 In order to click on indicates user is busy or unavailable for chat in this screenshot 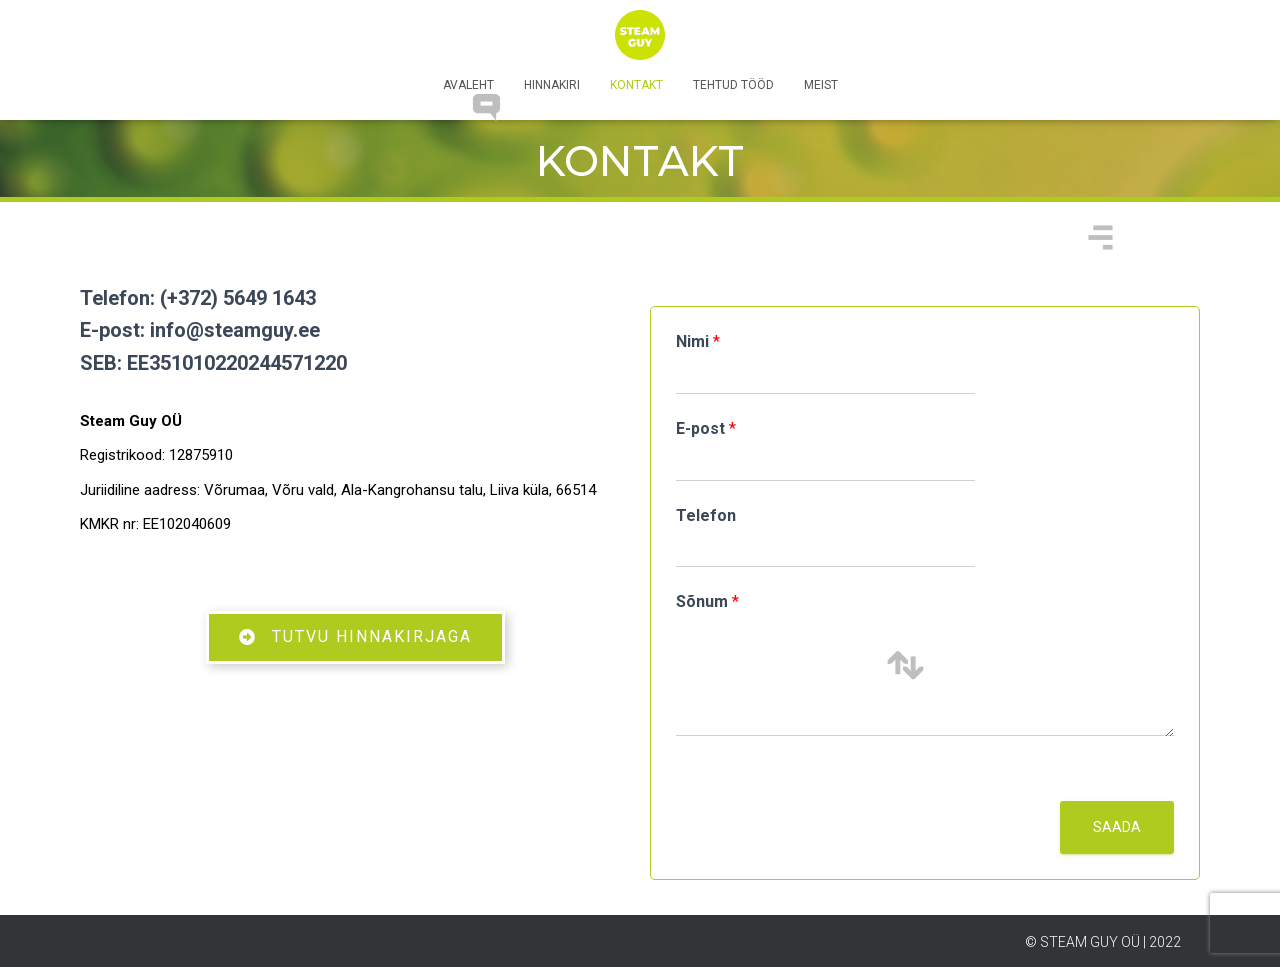, I will do `click(486, 107)`.